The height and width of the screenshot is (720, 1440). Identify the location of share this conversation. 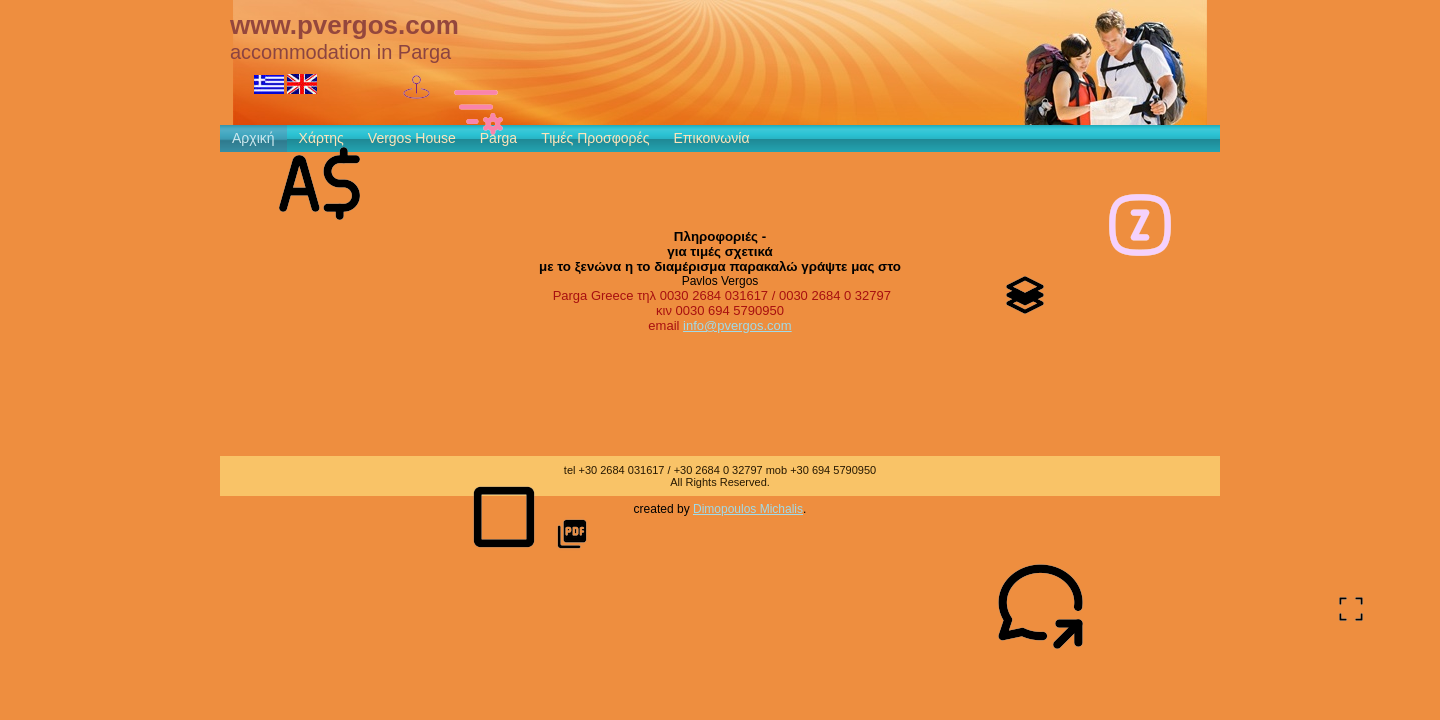
(1040, 602).